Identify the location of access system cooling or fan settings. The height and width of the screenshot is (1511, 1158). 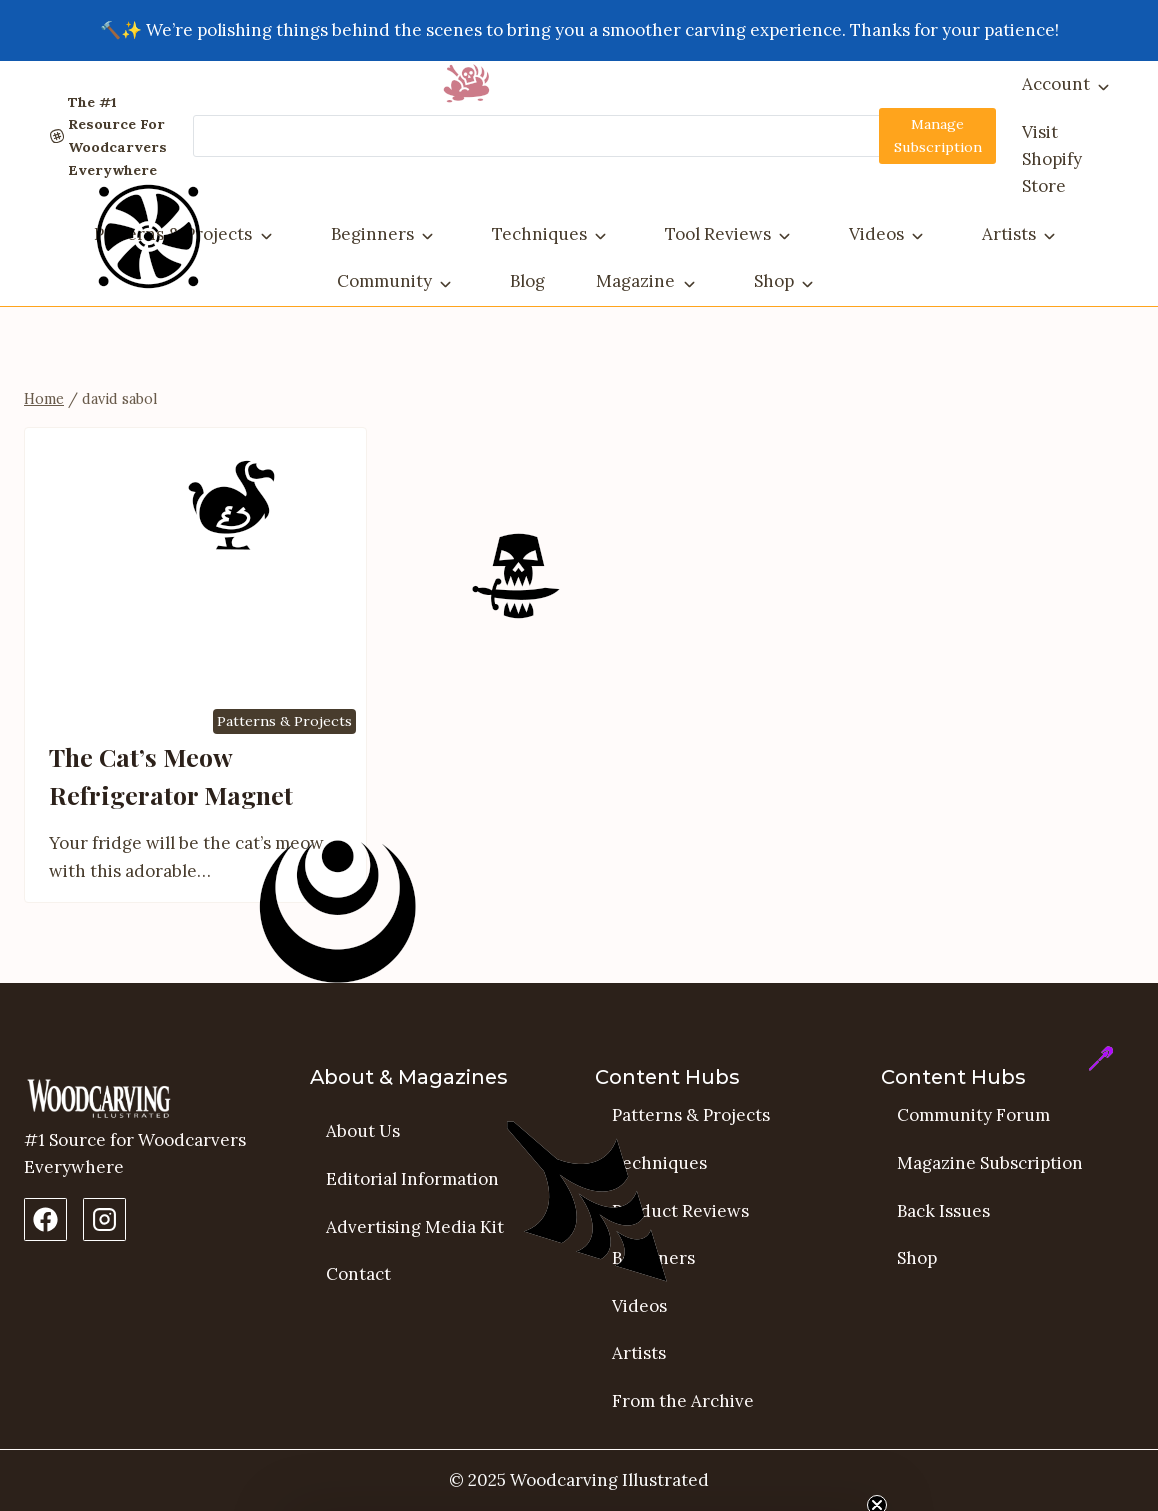
(148, 236).